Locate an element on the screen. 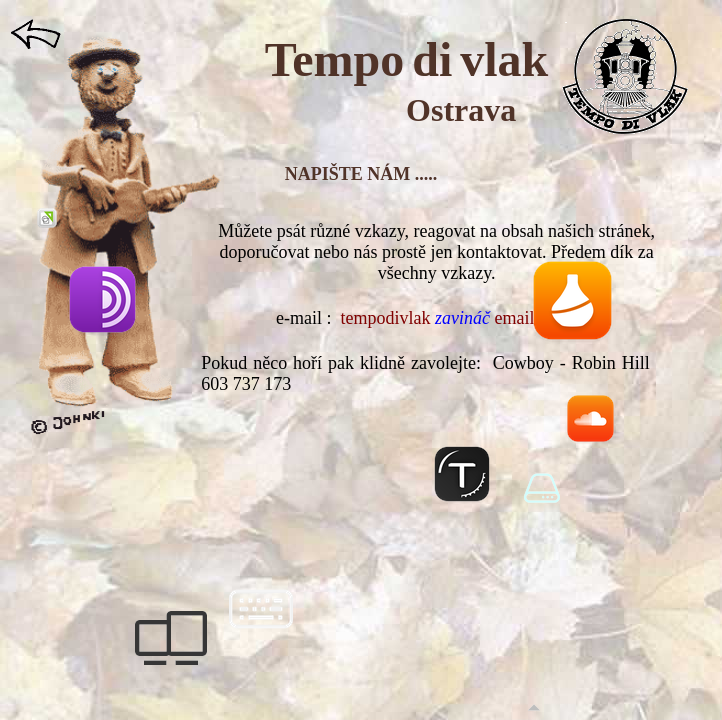 Image resolution: width=722 pixels, height=720 pixels. virtual keyboard is disabled is located at coordinates (261, 609).